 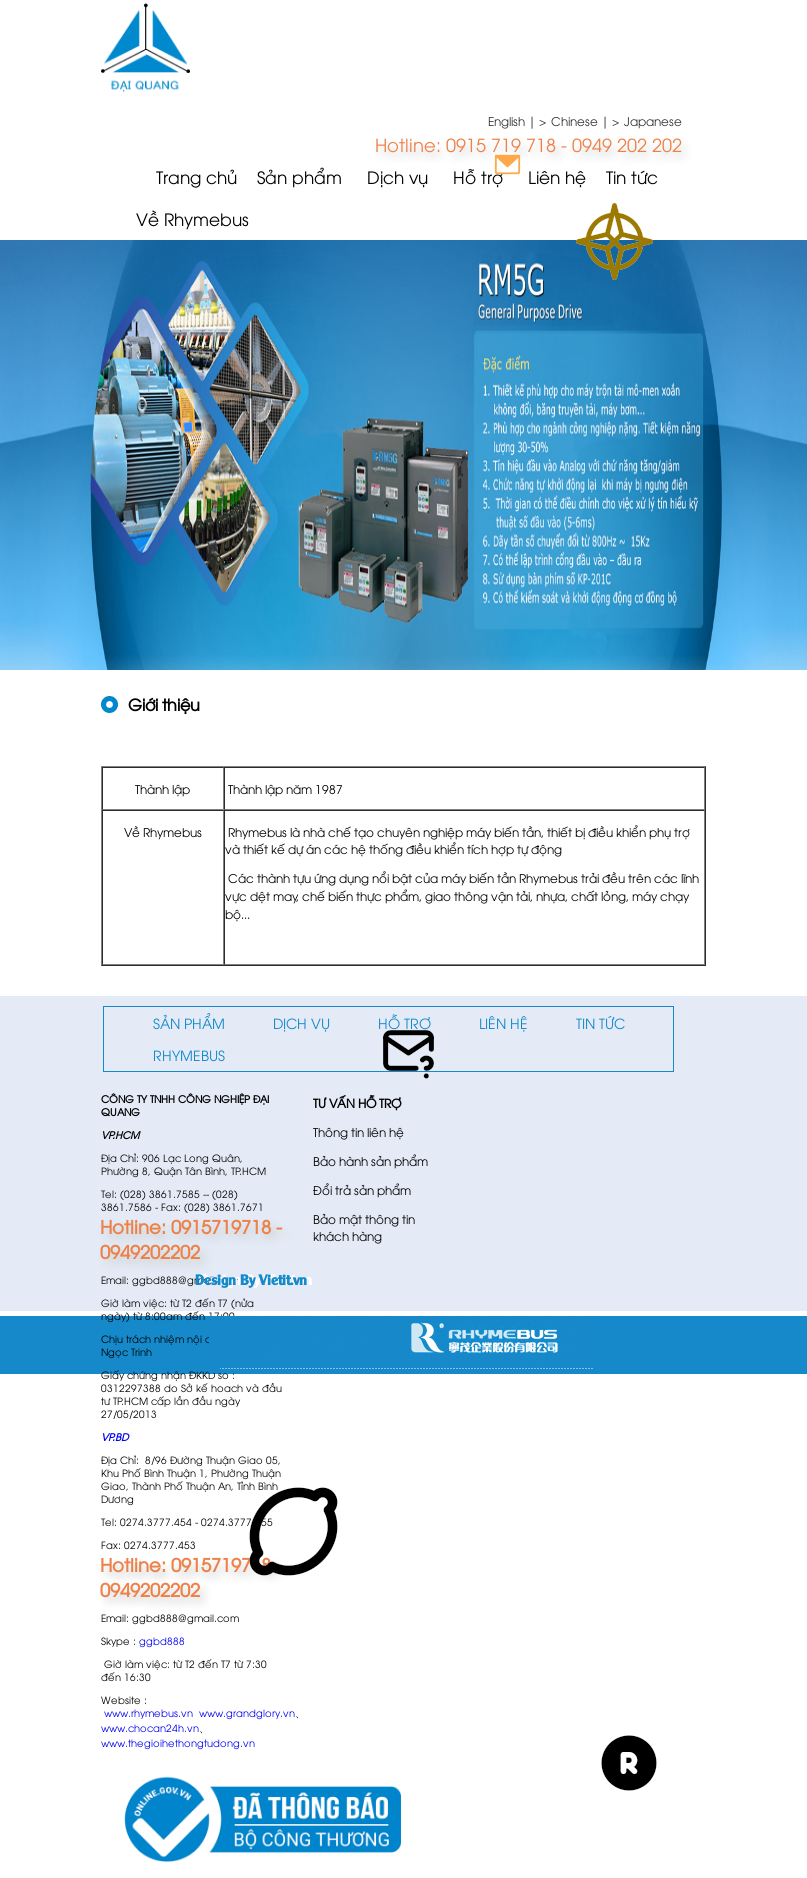 What do you see at coordinates (614, 241) in the screenshot?
I see `access navigation or directional tools` at bounding box center [614, 241].